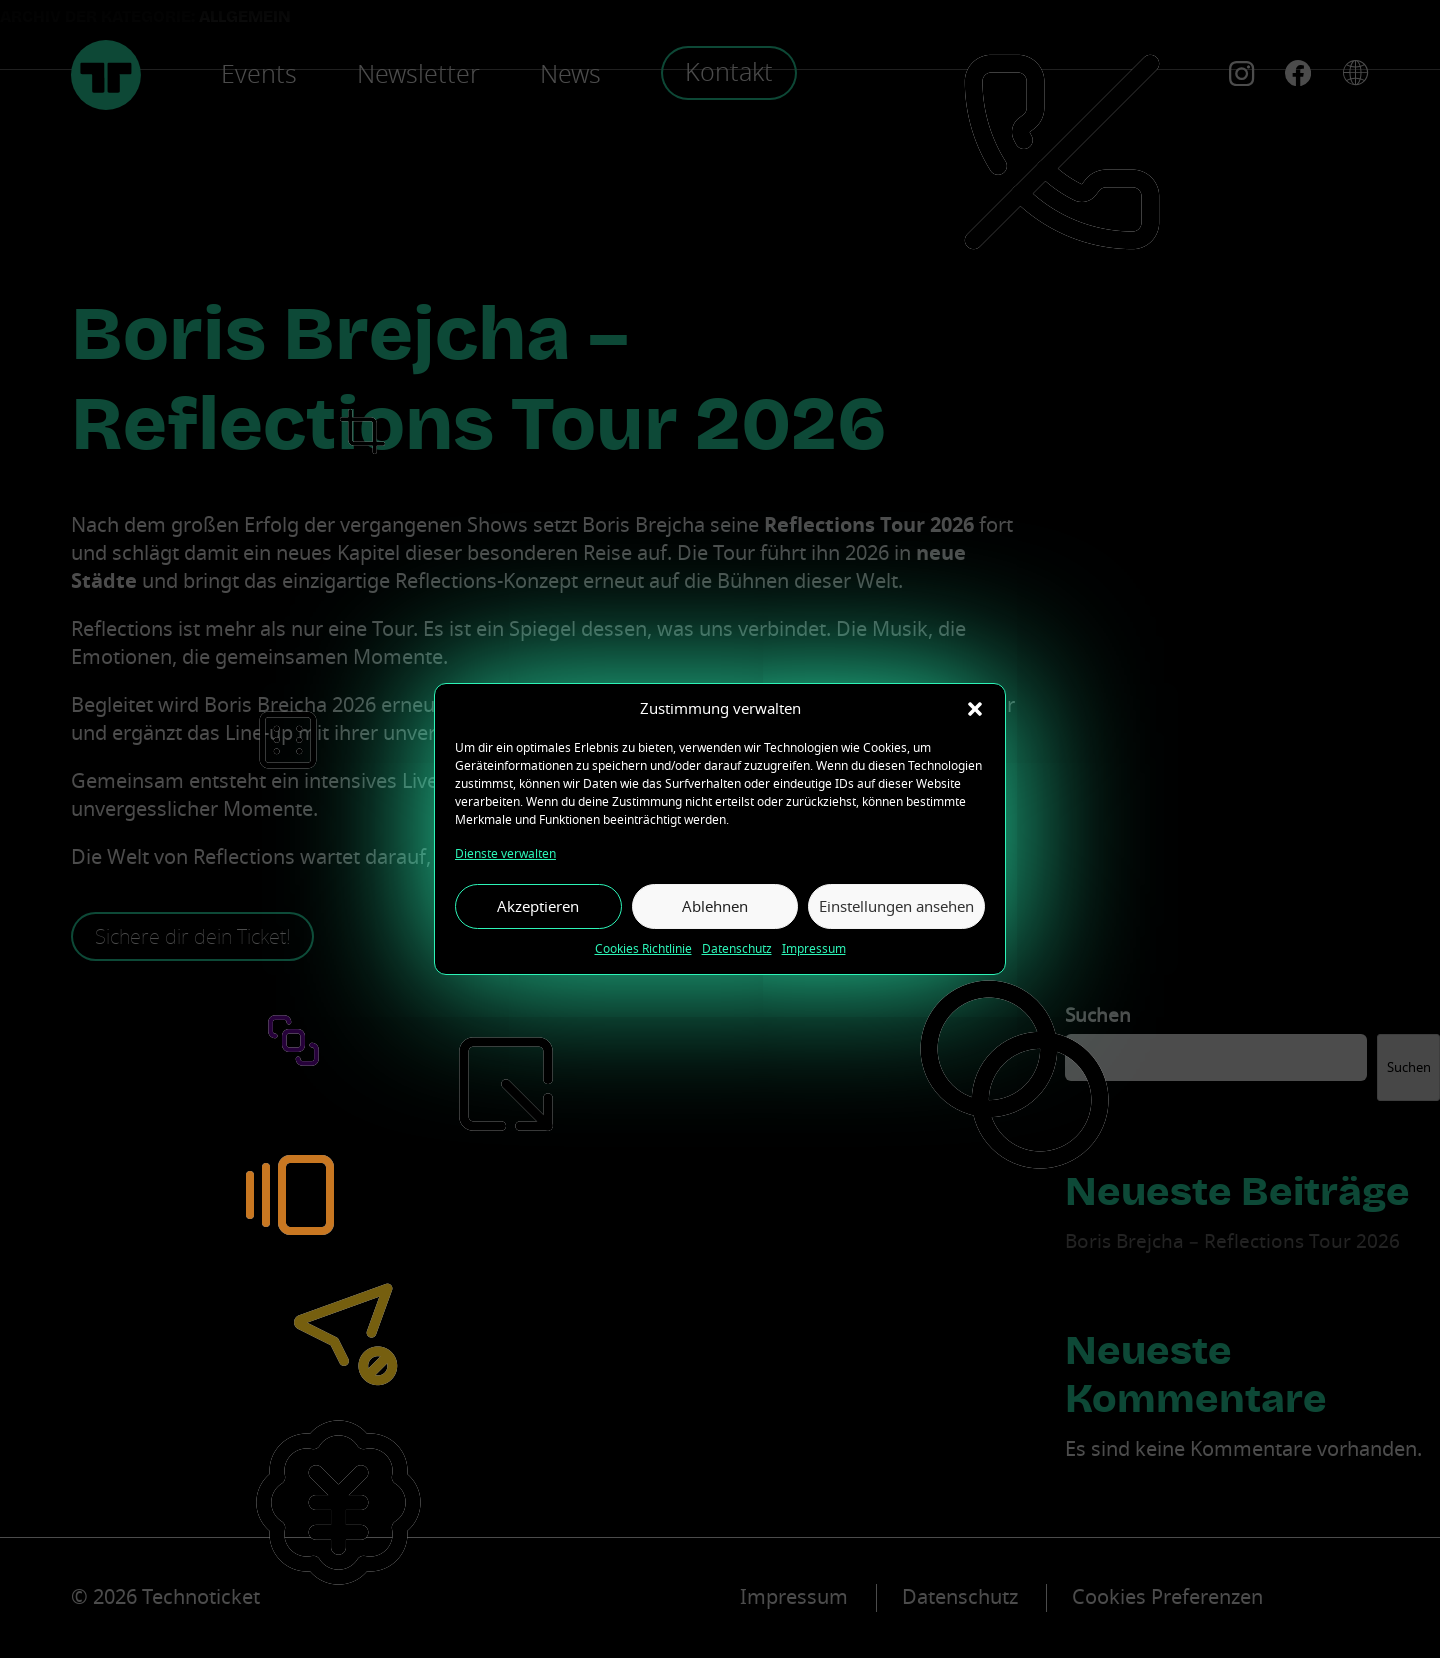 The width and height of the screenshot is (1440, 1658). Describe the element at coordinates (1014, 1074) in the screenshot. I see `blend or merge layers together` at that location.